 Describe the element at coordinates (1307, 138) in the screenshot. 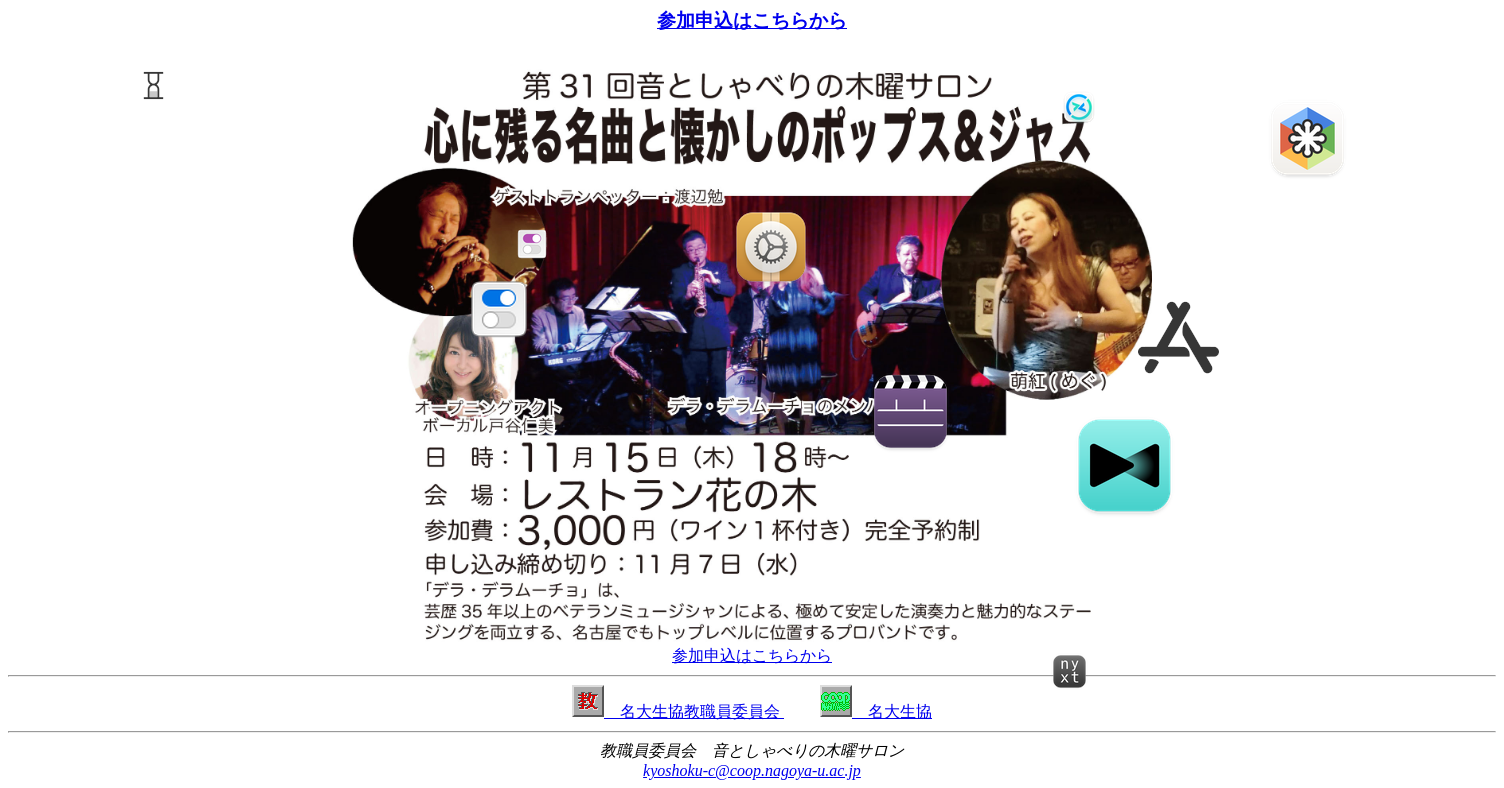

I see `open boxy svg vector graphics editor` at that location.